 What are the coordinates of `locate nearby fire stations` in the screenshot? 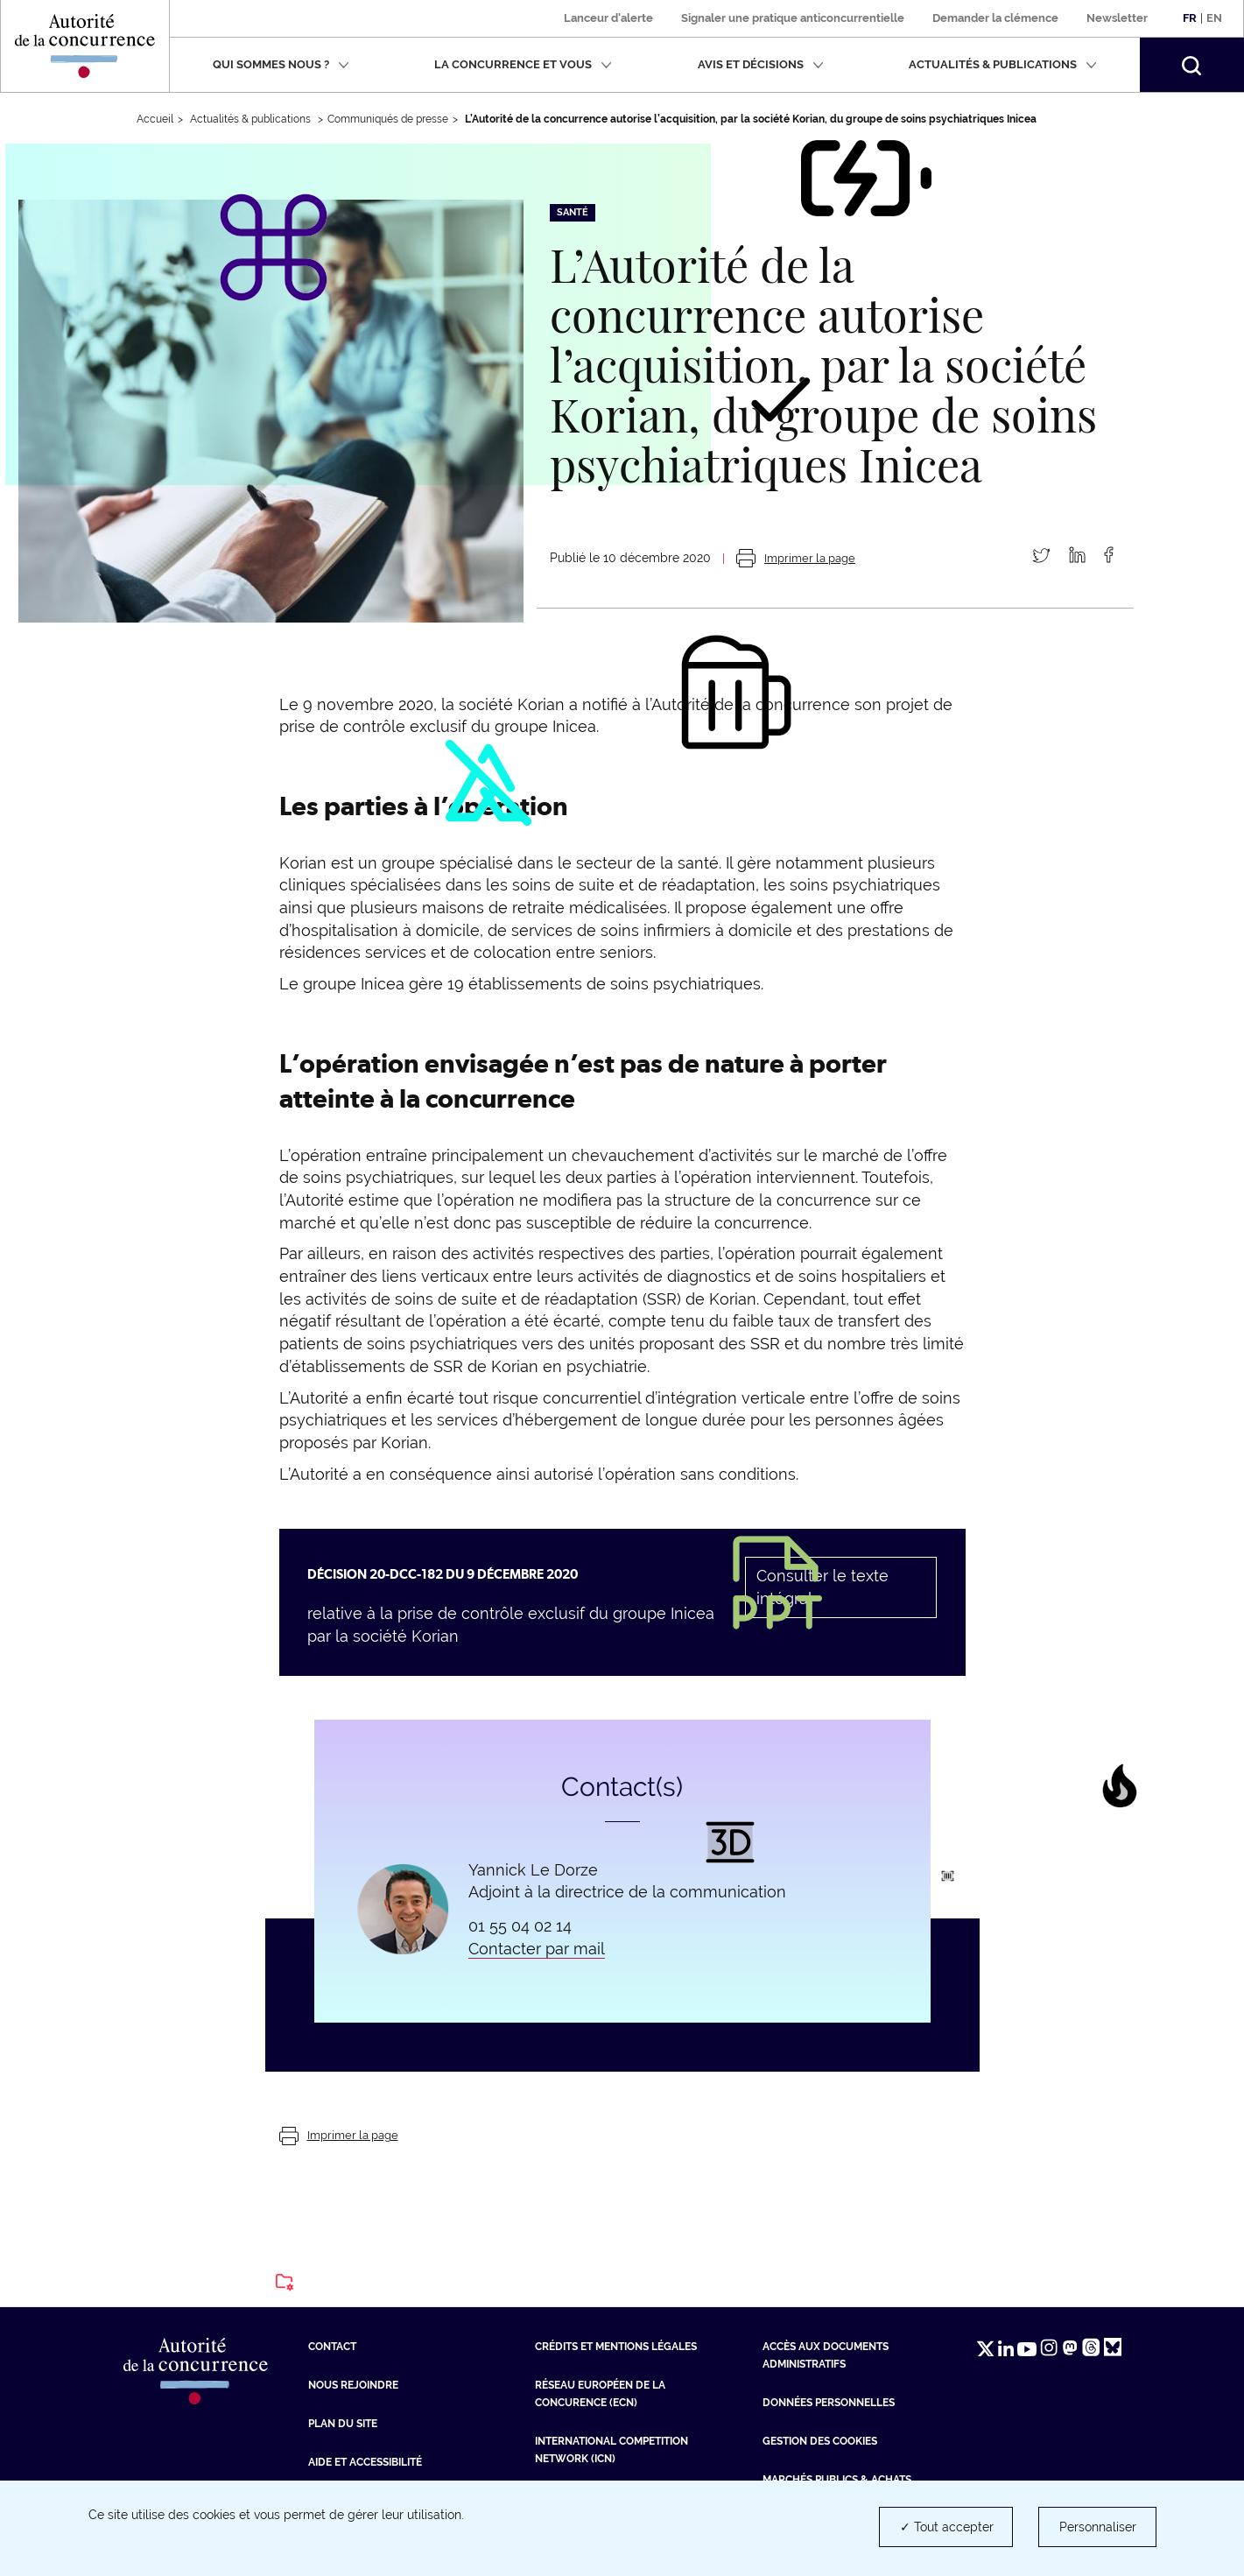 It's located at (1120, 1786).